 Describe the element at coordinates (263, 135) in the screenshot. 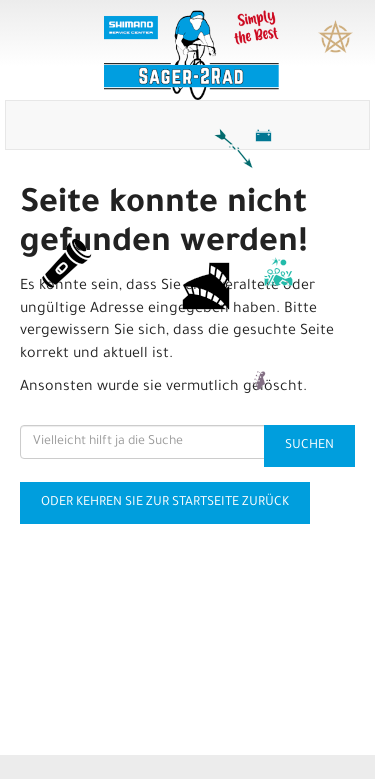

I see `view vehicle battery status` at that location.